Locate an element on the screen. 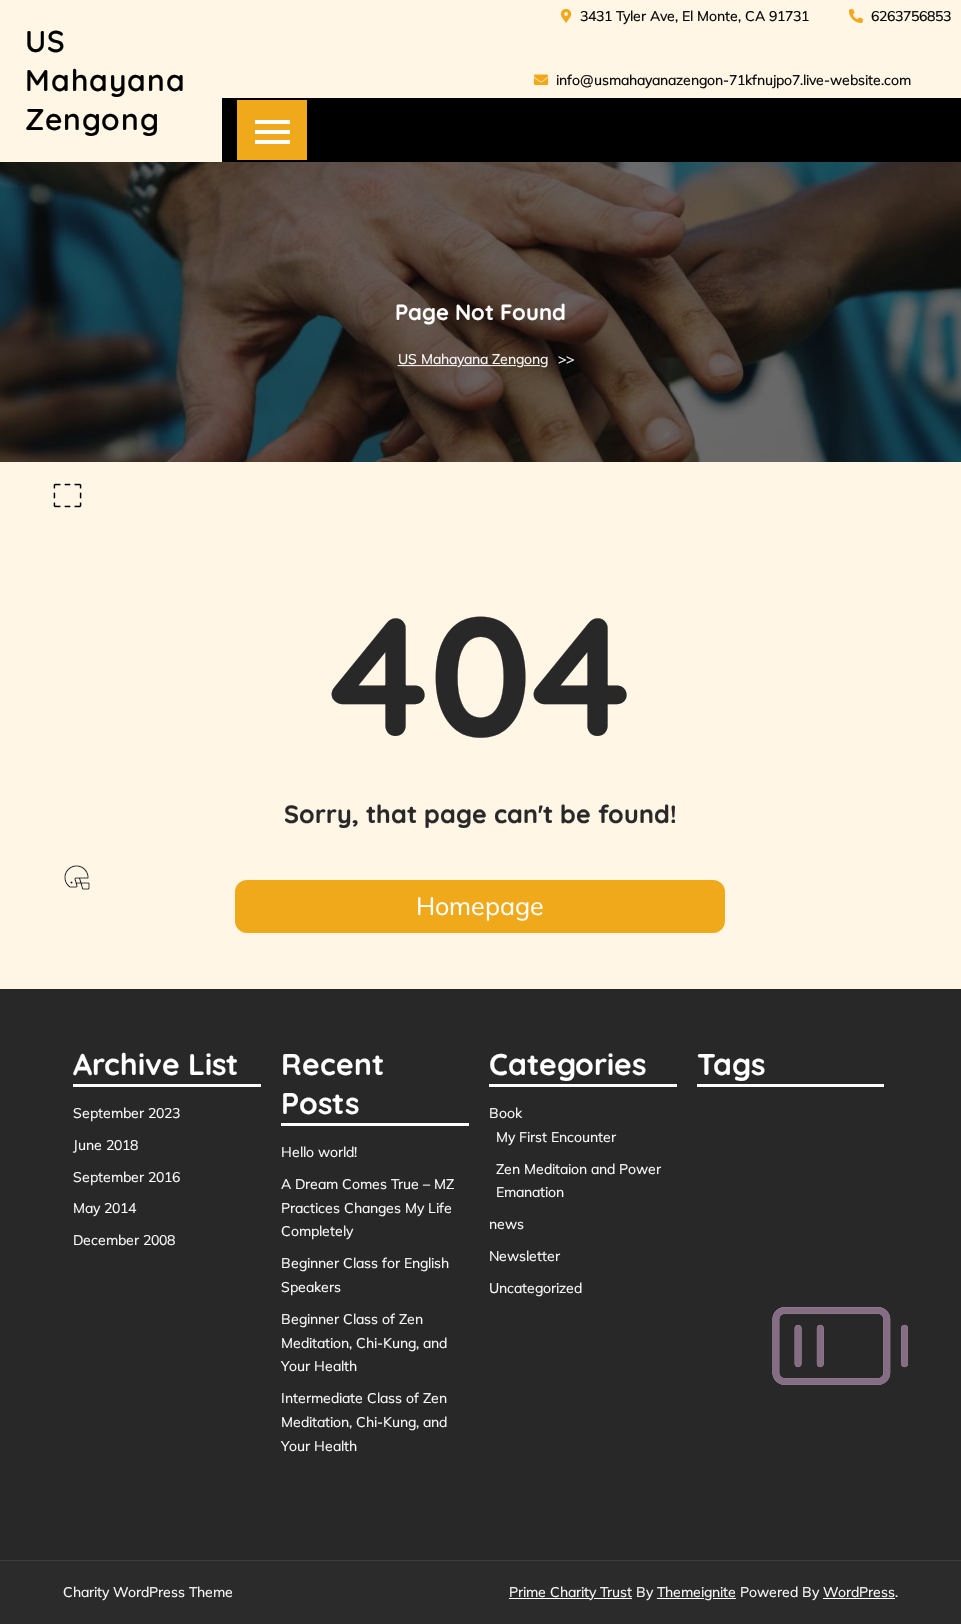 Image resolution: width=961 pixels, height=1624 pixels. select or define a region is located at coordinates (67, 495).